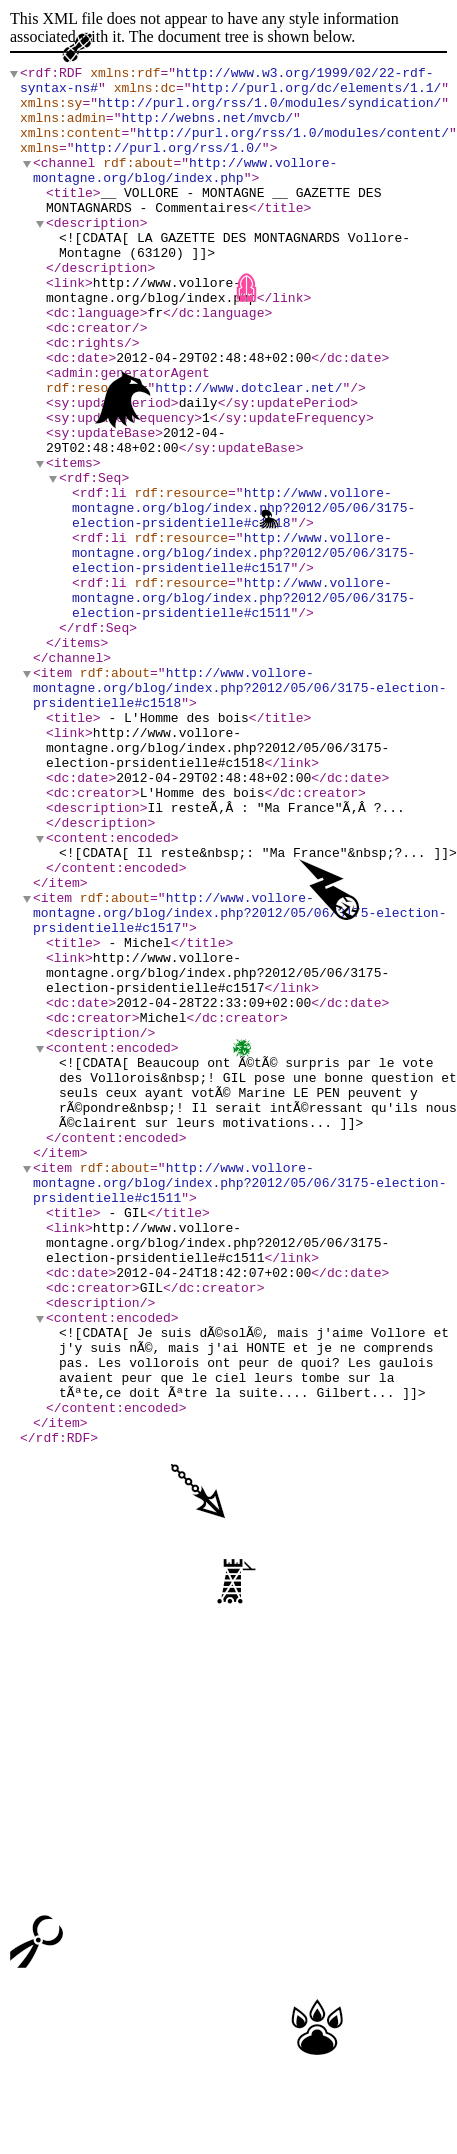 Image resolution: width=457 pixels, height=2154 pixels. Describe the element at coordinates (36, 1941) in the screenshot. I see `select or grab an item` at that location.